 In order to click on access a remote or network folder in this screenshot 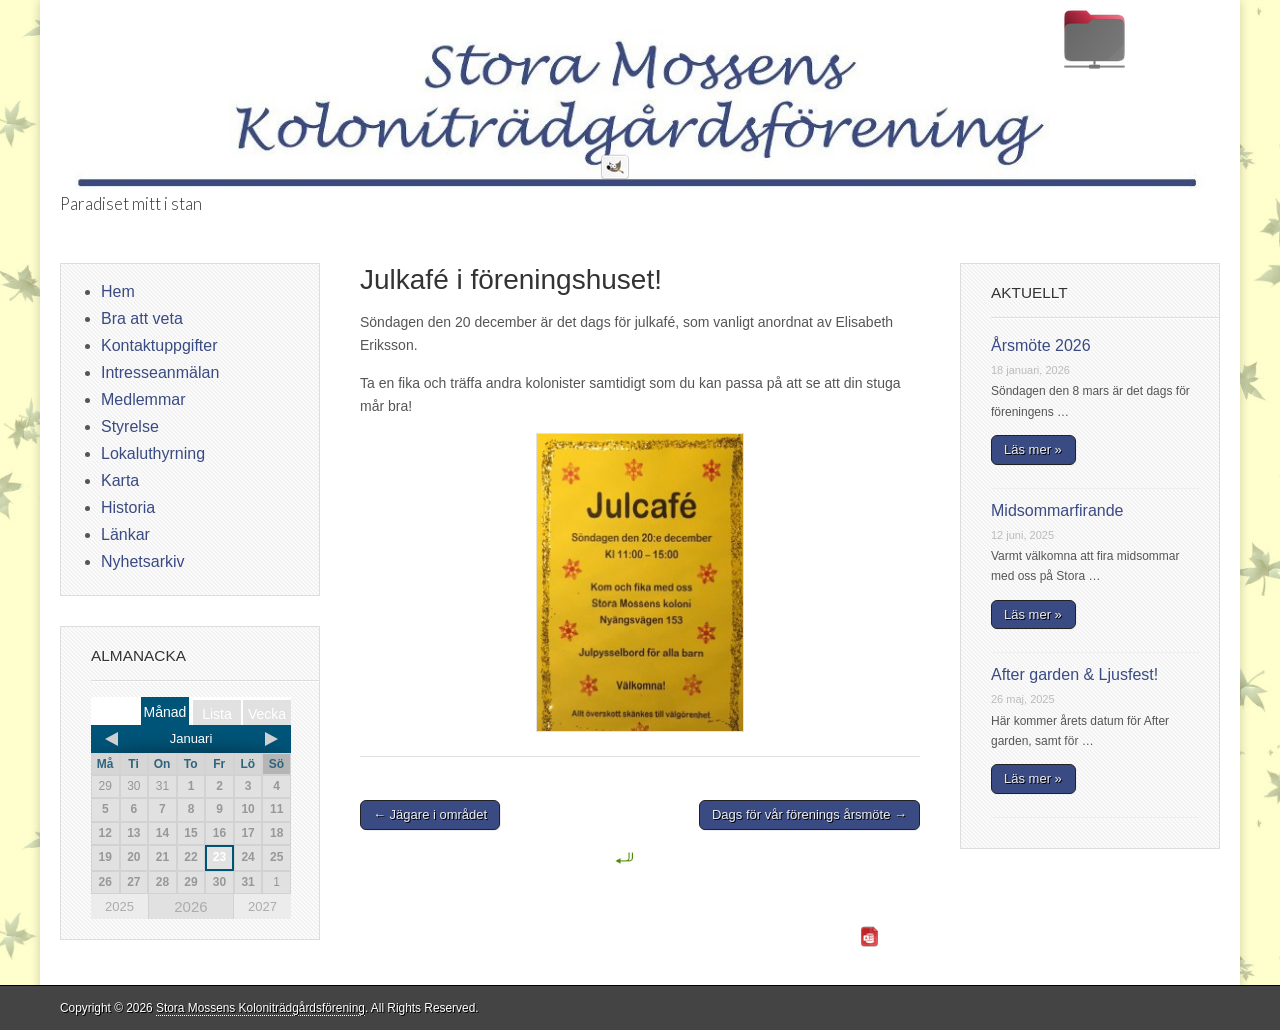, I will do `click(1094, 38)`.